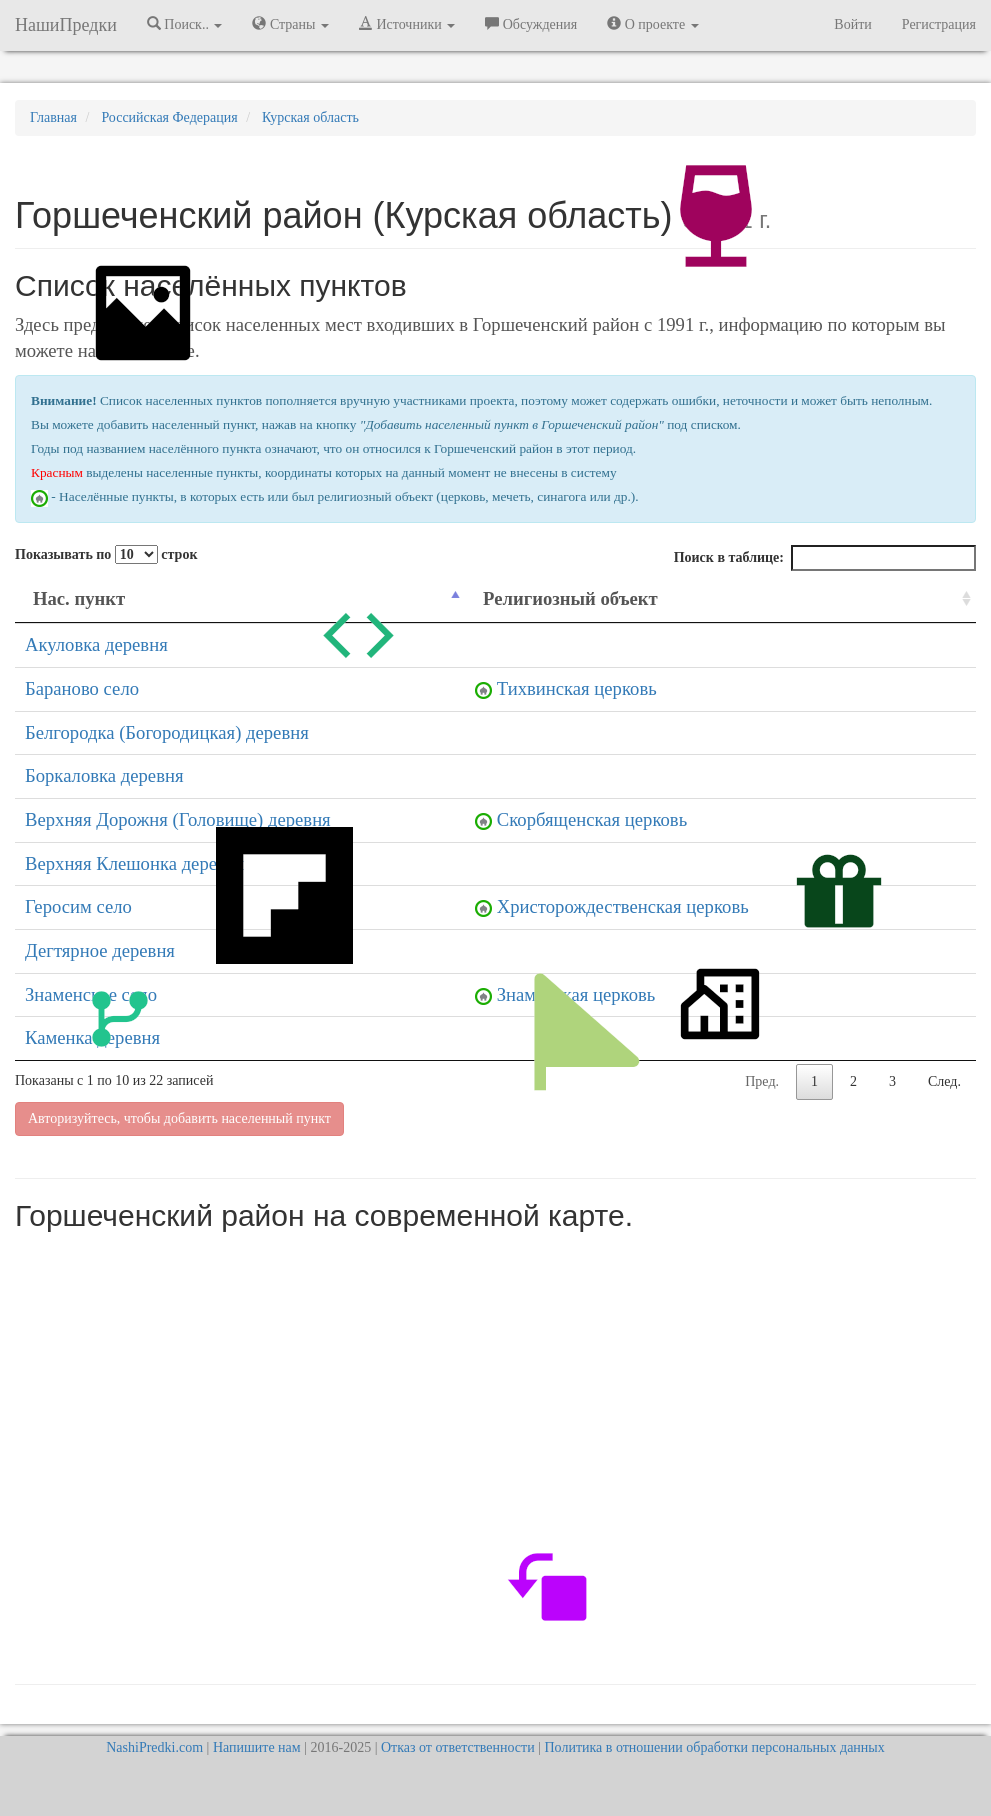 The width and height of the screenshot is (991, 1816). I want to click on access community or neighborhood features, so click(720, 1004).